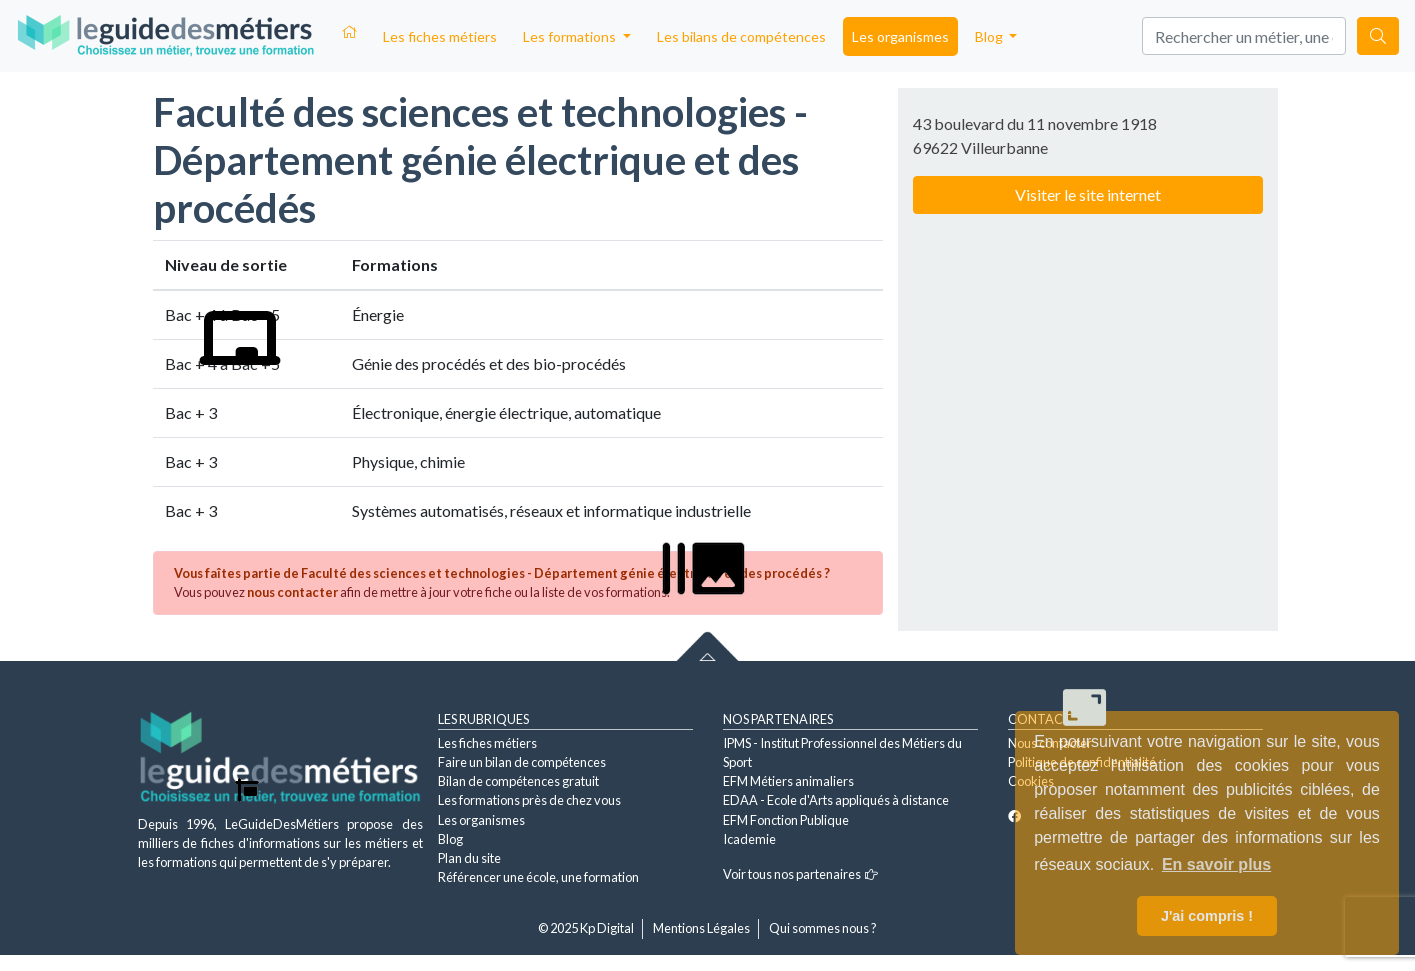 The height and width of the screenshot is (971, 1415). What do you see at coordinates (703, 568) in the screenshot?
I see `enable burst mode for rapid photo capture` at bounding box center [703, 568].